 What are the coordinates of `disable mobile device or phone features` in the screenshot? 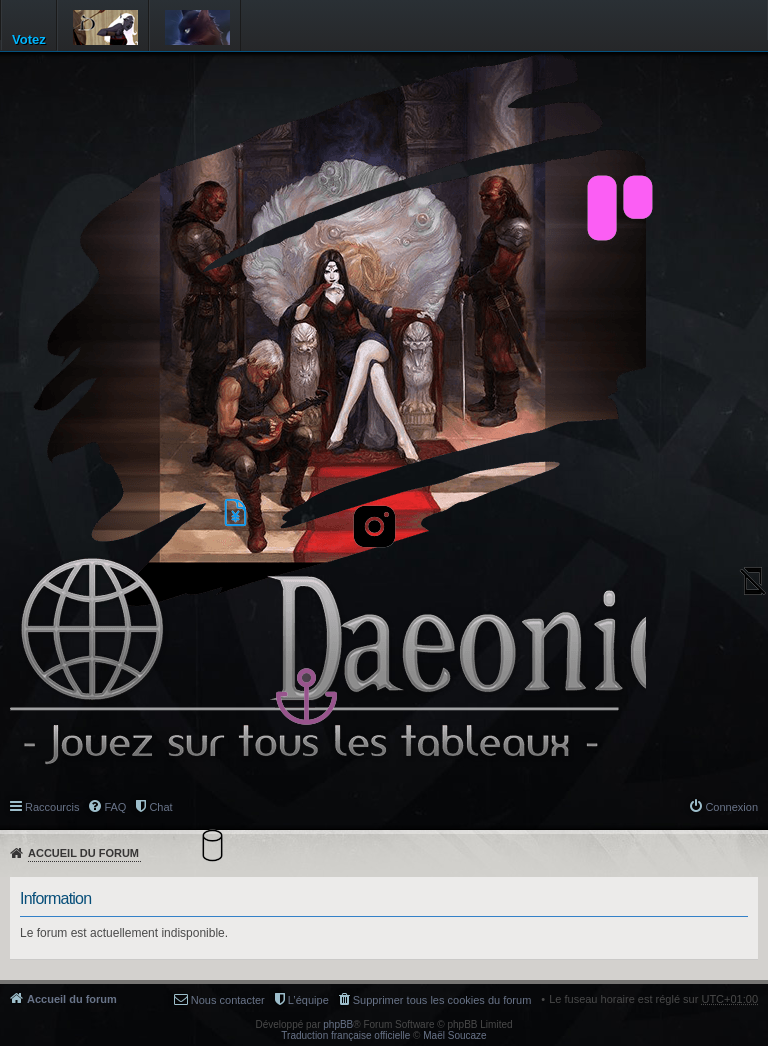 It's located at (753, 581).